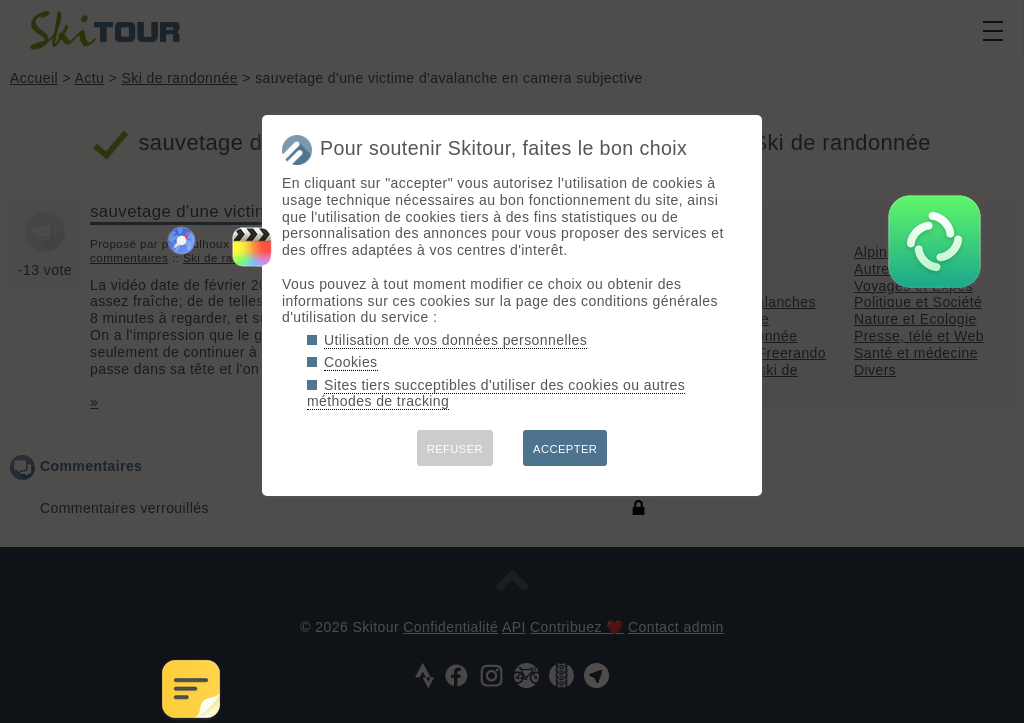 The width and height of the screenshot is (1024, 723). What do you see at coordinates (252, 247) in the screenshot?
I see `open vidcutter video editing app` at bounding box center [252, 247].